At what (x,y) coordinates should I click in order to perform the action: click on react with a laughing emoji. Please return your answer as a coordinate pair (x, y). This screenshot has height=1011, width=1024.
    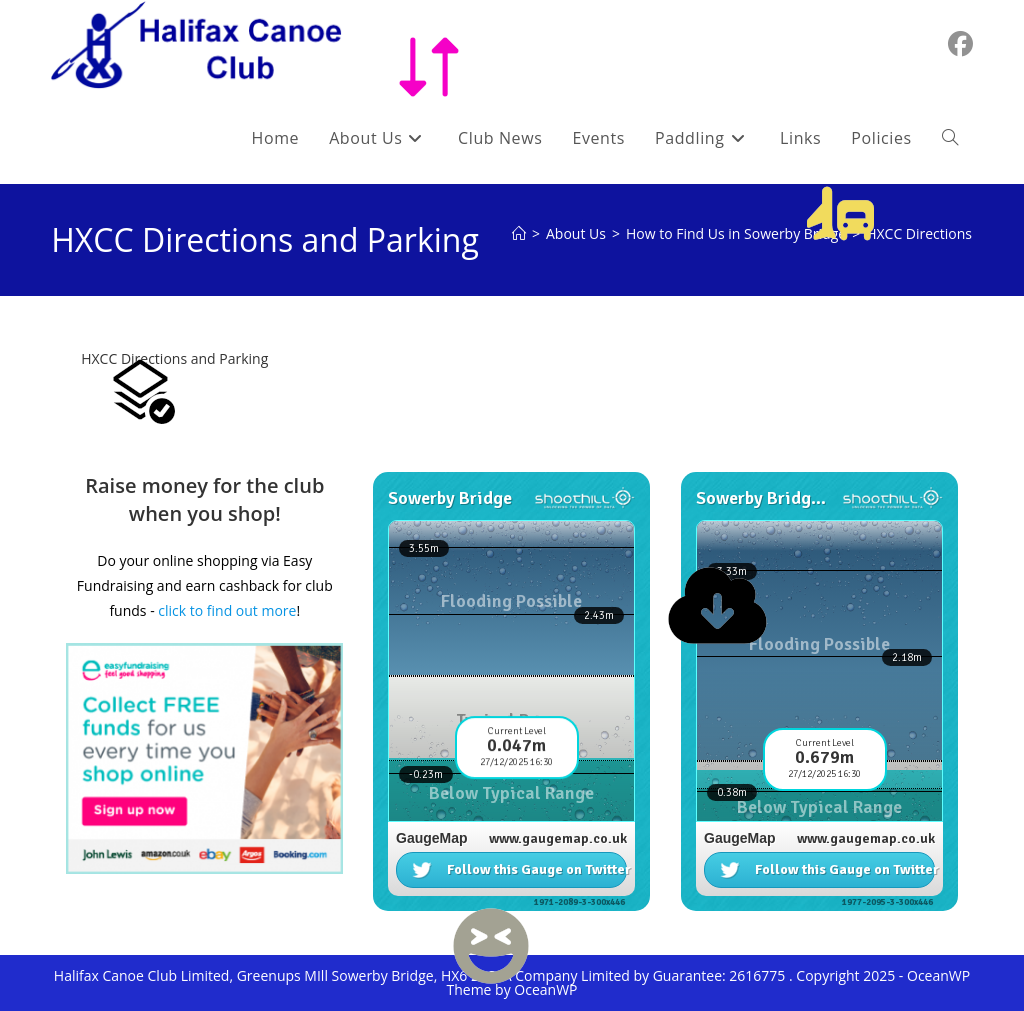
    Looking at the image, I should click on (491, 946).